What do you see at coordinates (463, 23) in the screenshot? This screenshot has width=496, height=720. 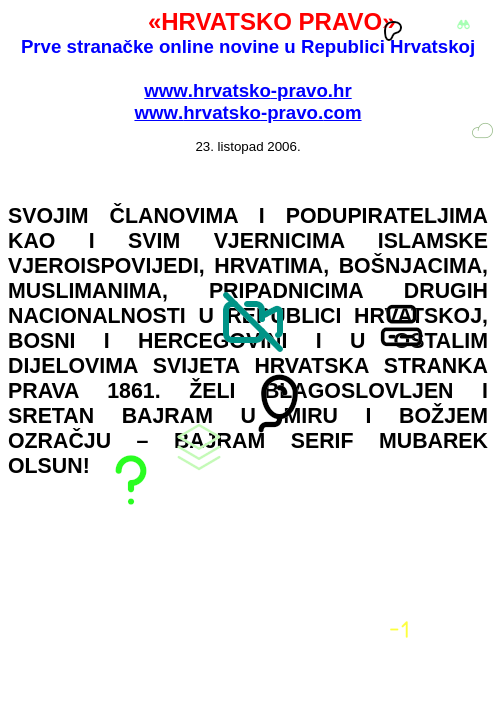 I see `search or explore content` at bounding box center [463, 23].